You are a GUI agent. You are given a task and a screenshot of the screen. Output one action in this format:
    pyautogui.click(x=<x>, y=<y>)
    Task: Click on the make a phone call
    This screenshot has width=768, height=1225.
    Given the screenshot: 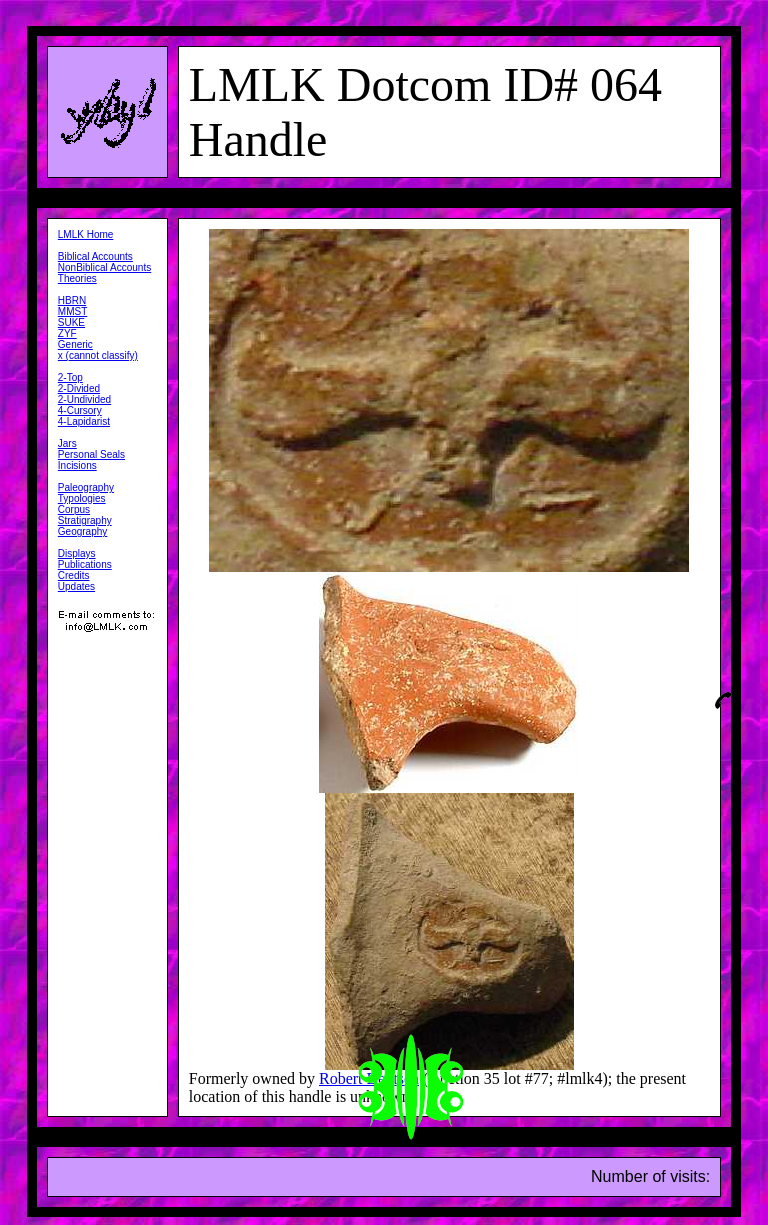 What is the action you would take?
    pyautogui.click(x=723, y=700)
    